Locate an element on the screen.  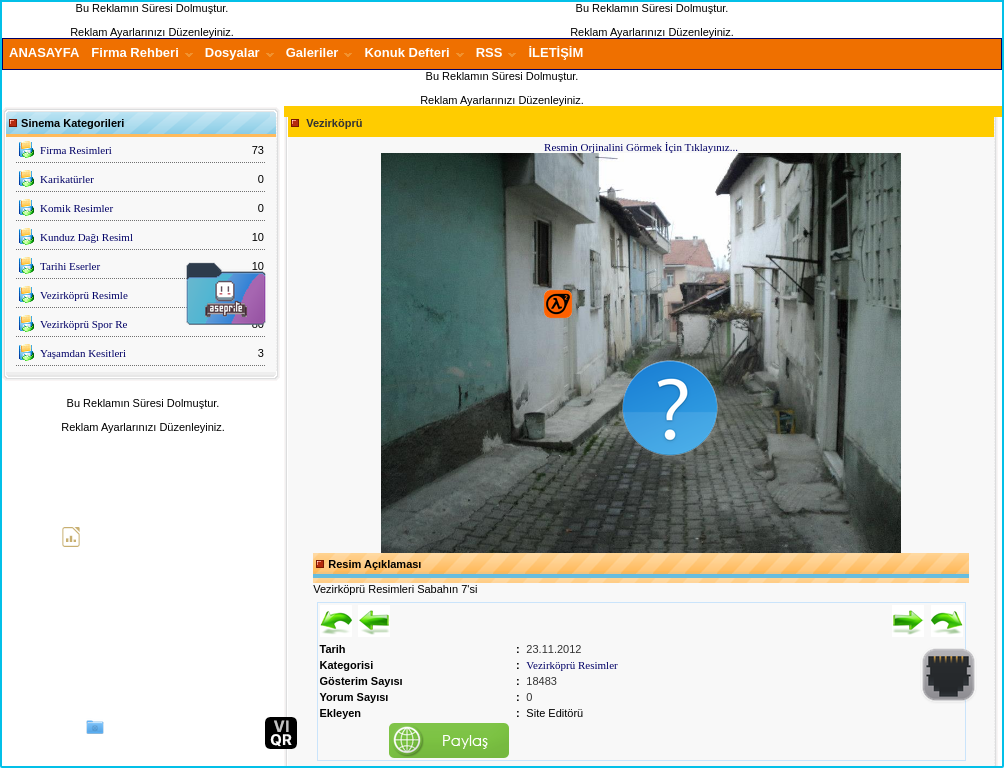
open folder containing aseprite project files is located at coordinates (226, 296).